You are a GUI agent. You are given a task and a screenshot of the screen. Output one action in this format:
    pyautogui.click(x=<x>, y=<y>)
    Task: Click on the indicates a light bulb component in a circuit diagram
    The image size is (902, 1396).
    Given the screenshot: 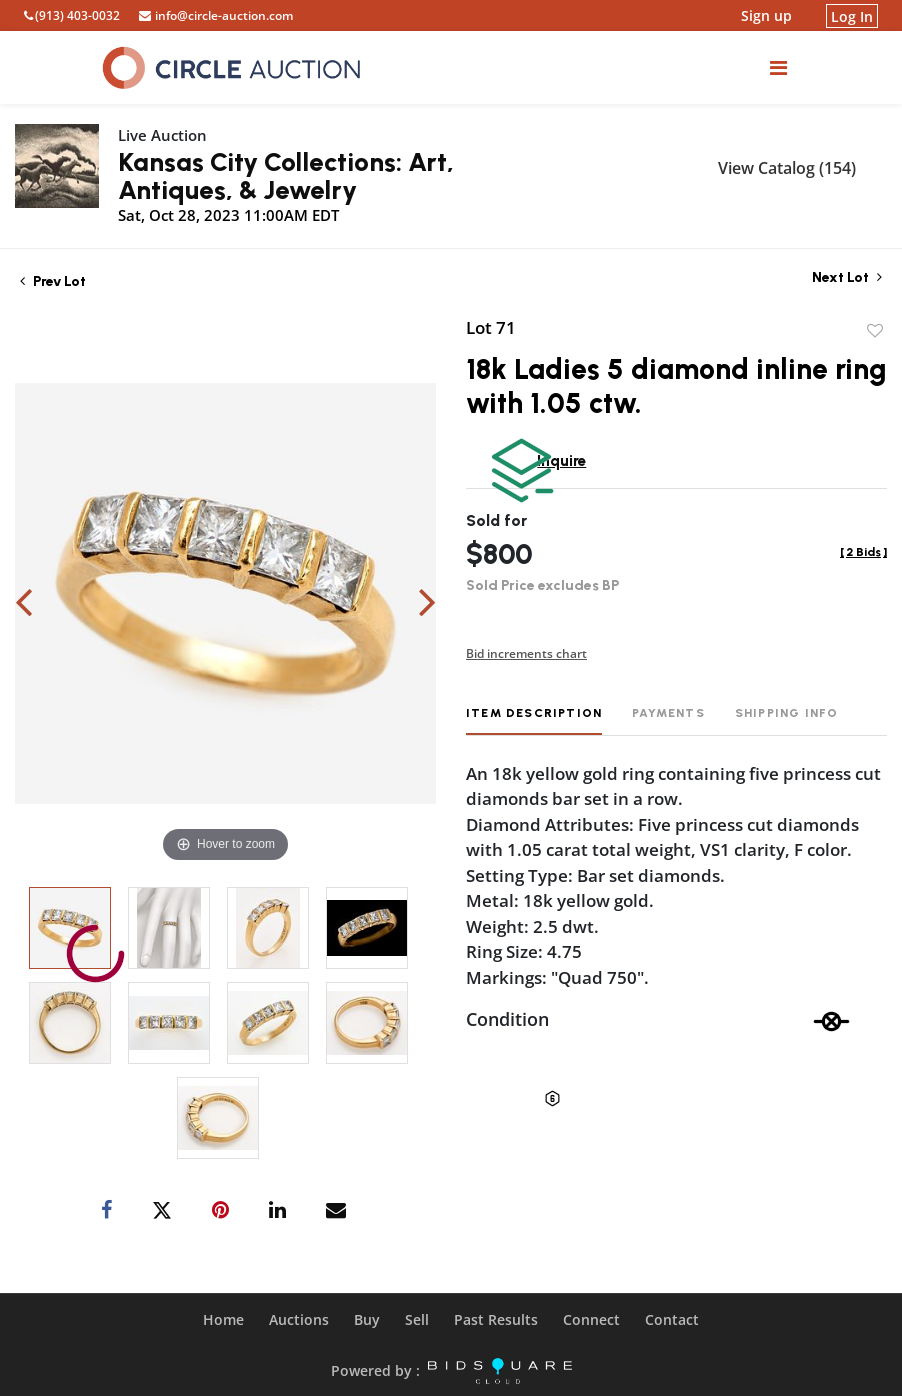 What is the action you would take?
    pyautogui.click(x=831, y=1021)
    